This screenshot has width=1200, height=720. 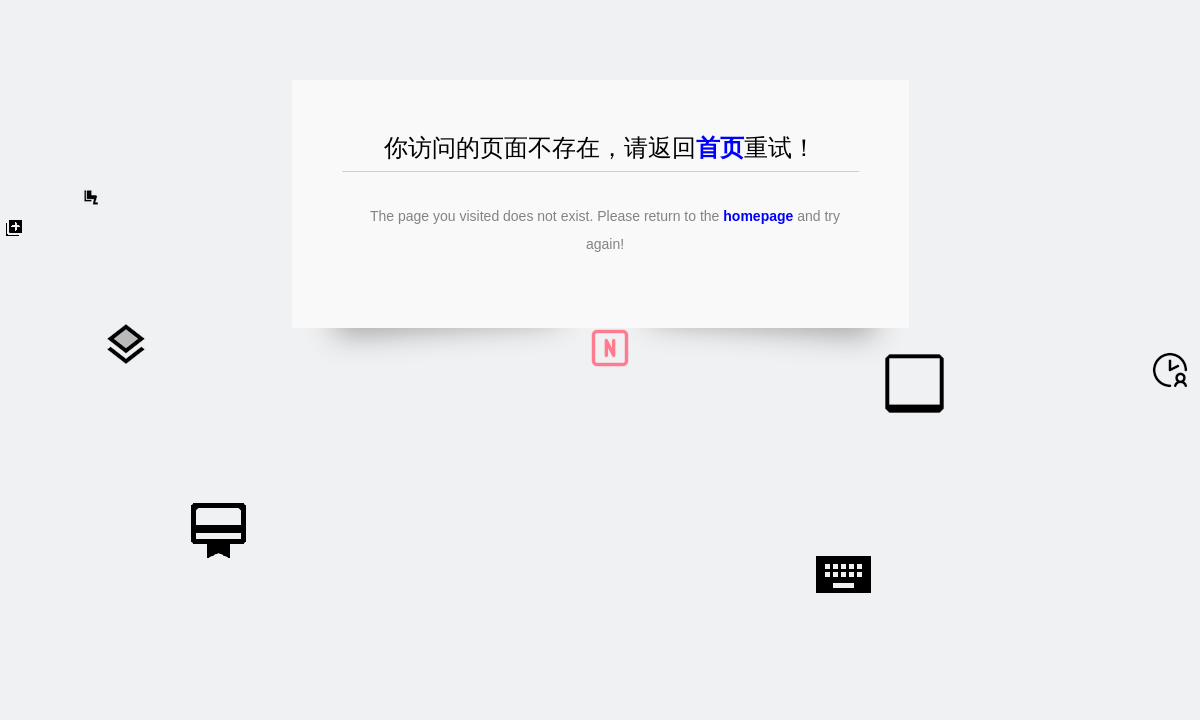 I want to click on indicates reduced legroom seating option, so click(x=91, y=197).